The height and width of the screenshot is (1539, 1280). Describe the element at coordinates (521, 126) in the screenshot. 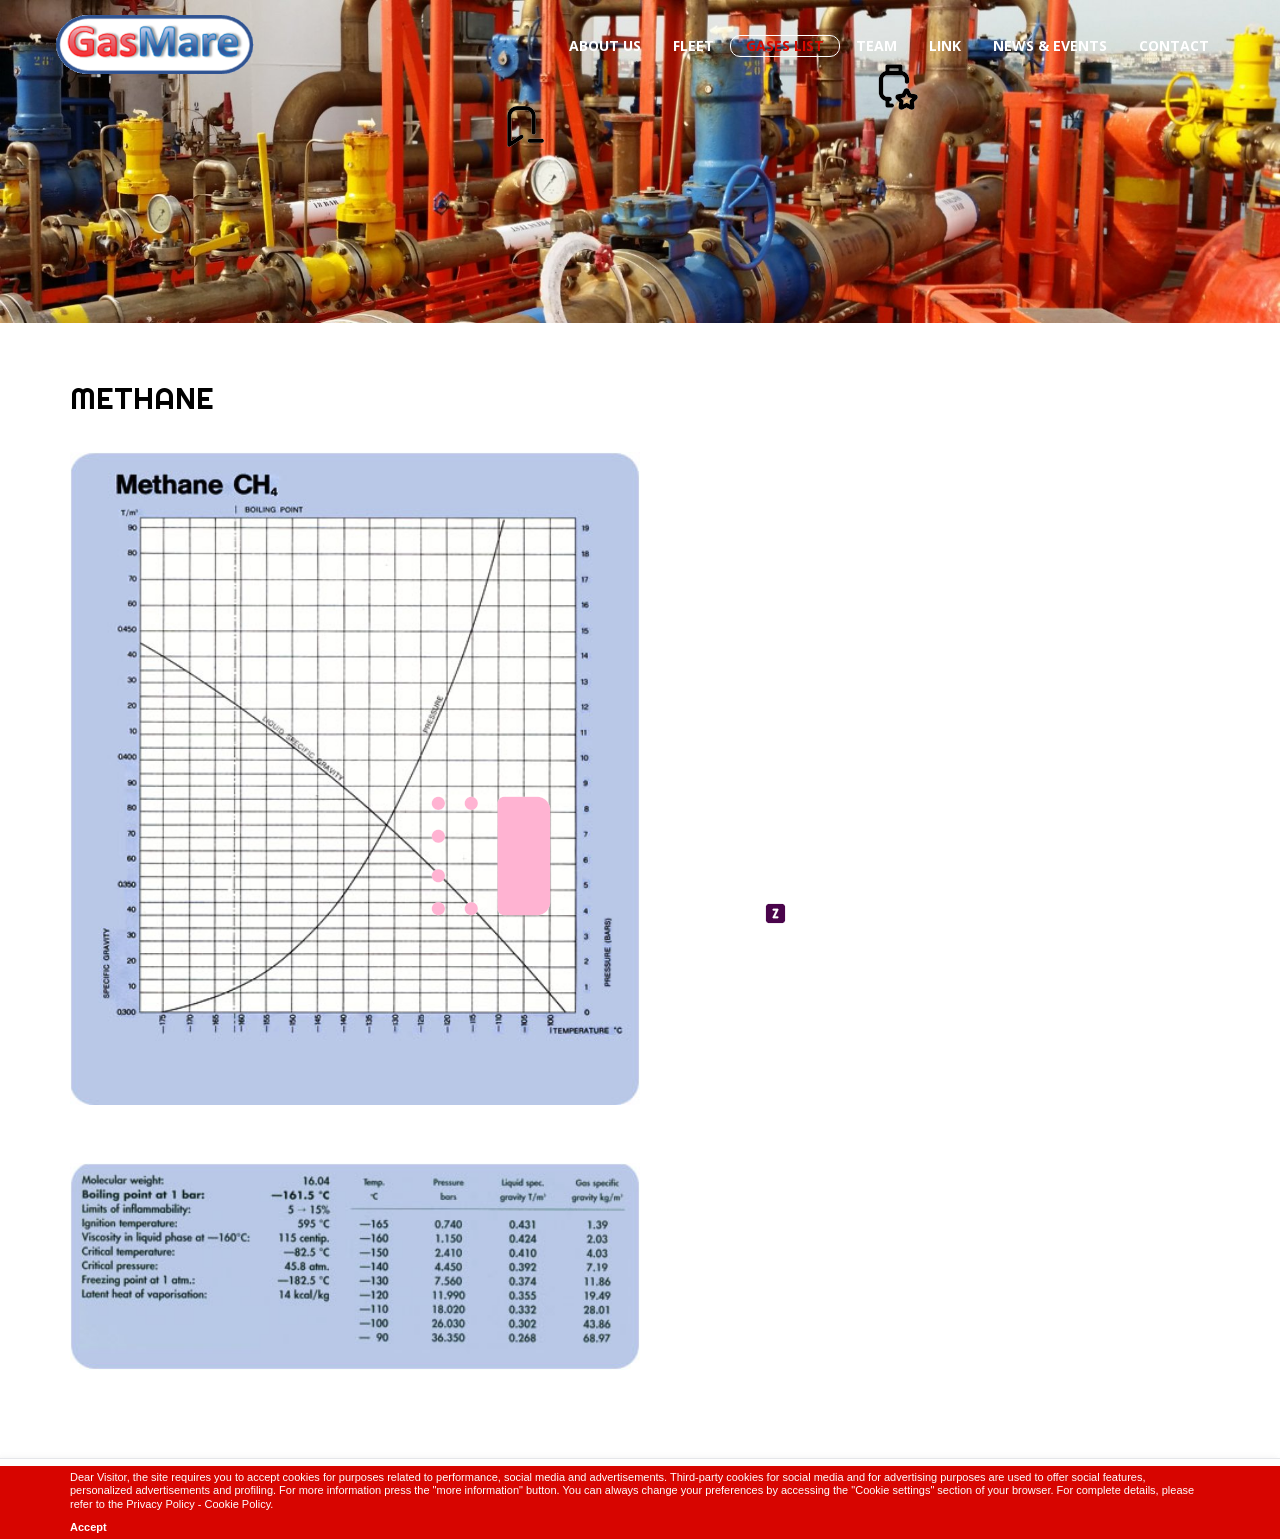

I see `remove item from bookmarks` at that location.